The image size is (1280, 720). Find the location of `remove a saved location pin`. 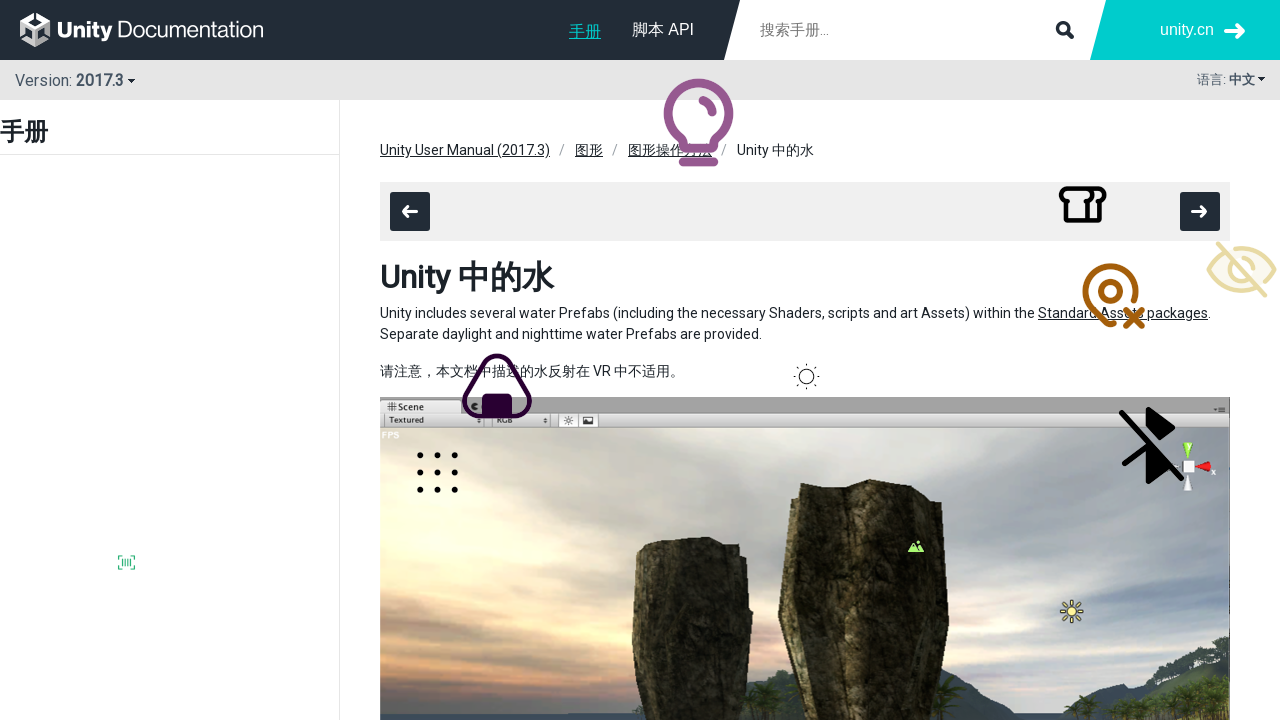

remove a saved location pin is located at coordinates (1110, 294).